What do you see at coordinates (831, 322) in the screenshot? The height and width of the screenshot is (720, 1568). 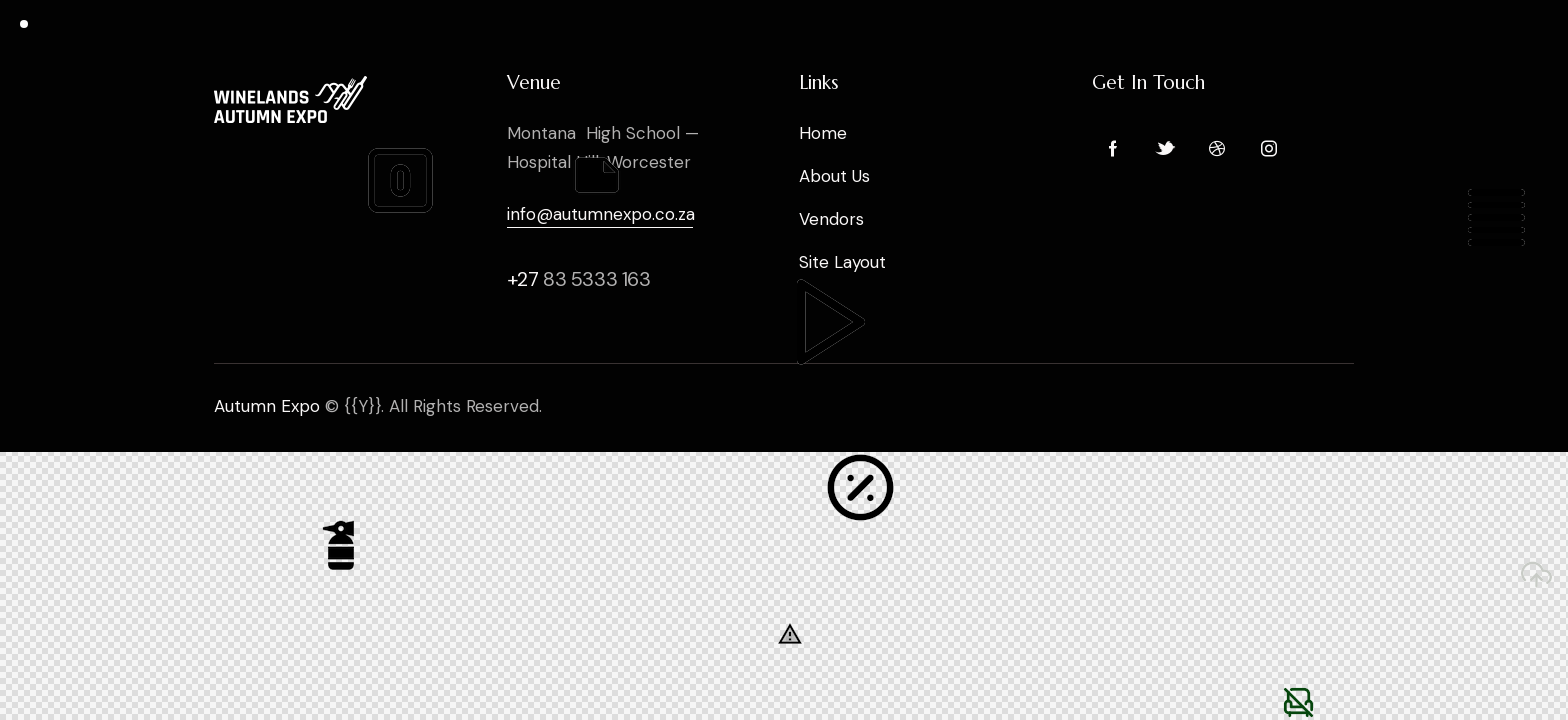 I see `play media or video content` at bounding box center [831, 322].